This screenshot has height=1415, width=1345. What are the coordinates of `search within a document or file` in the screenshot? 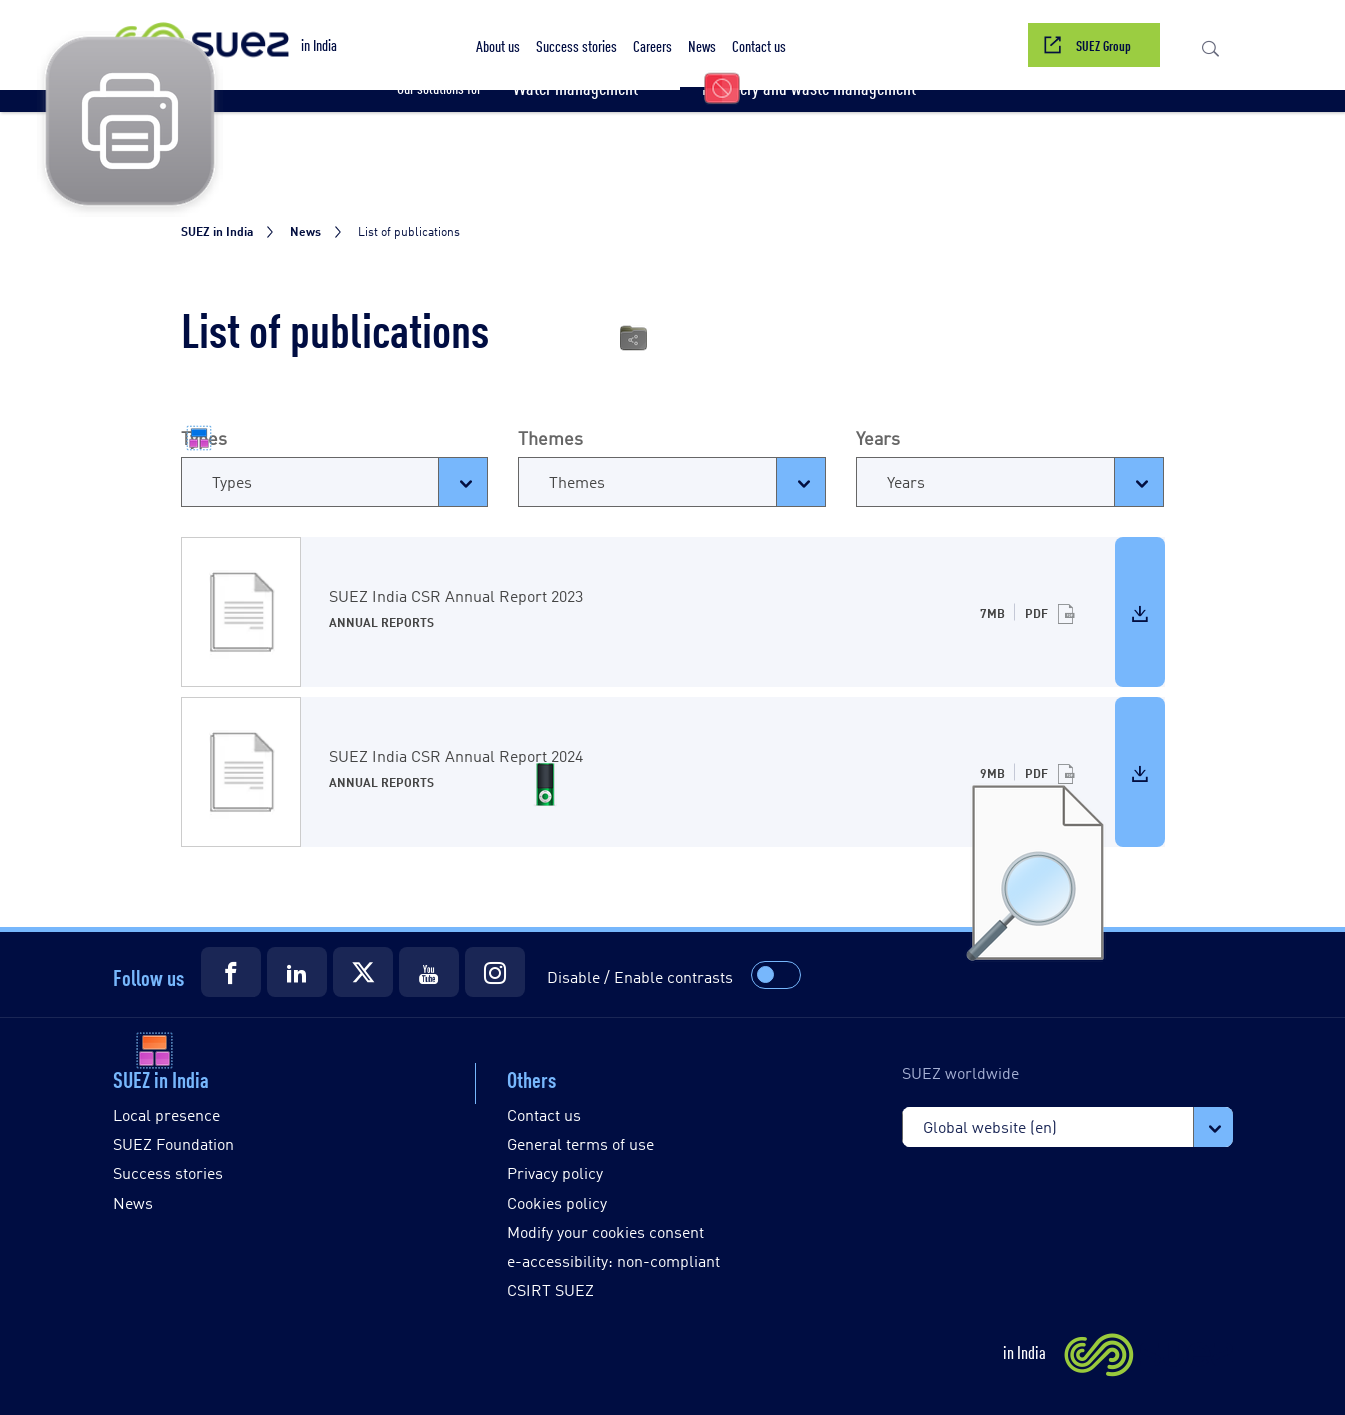 It's located at (1037, 872).